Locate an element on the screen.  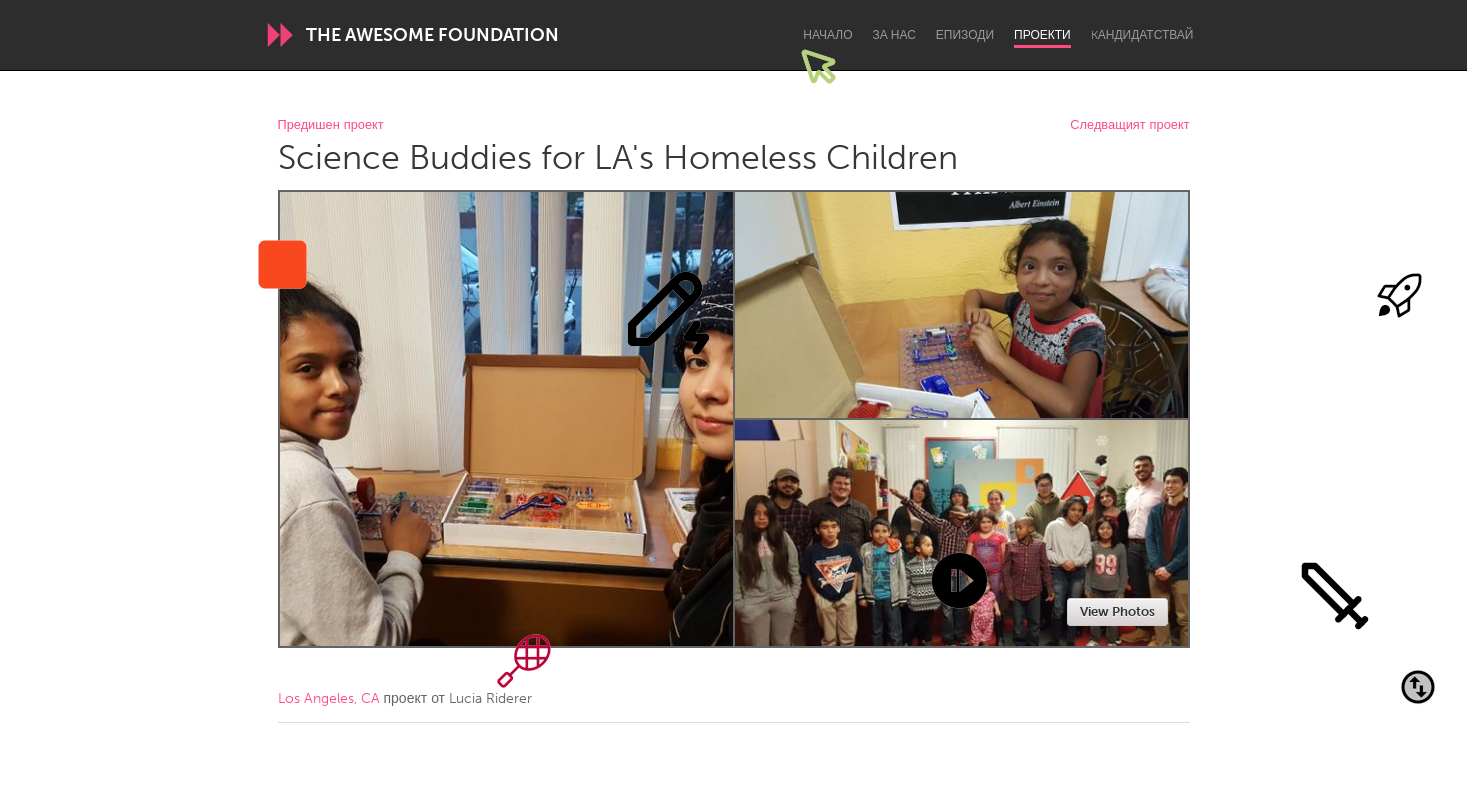
launch or deploy a project is located at coordinates (1399, 295).